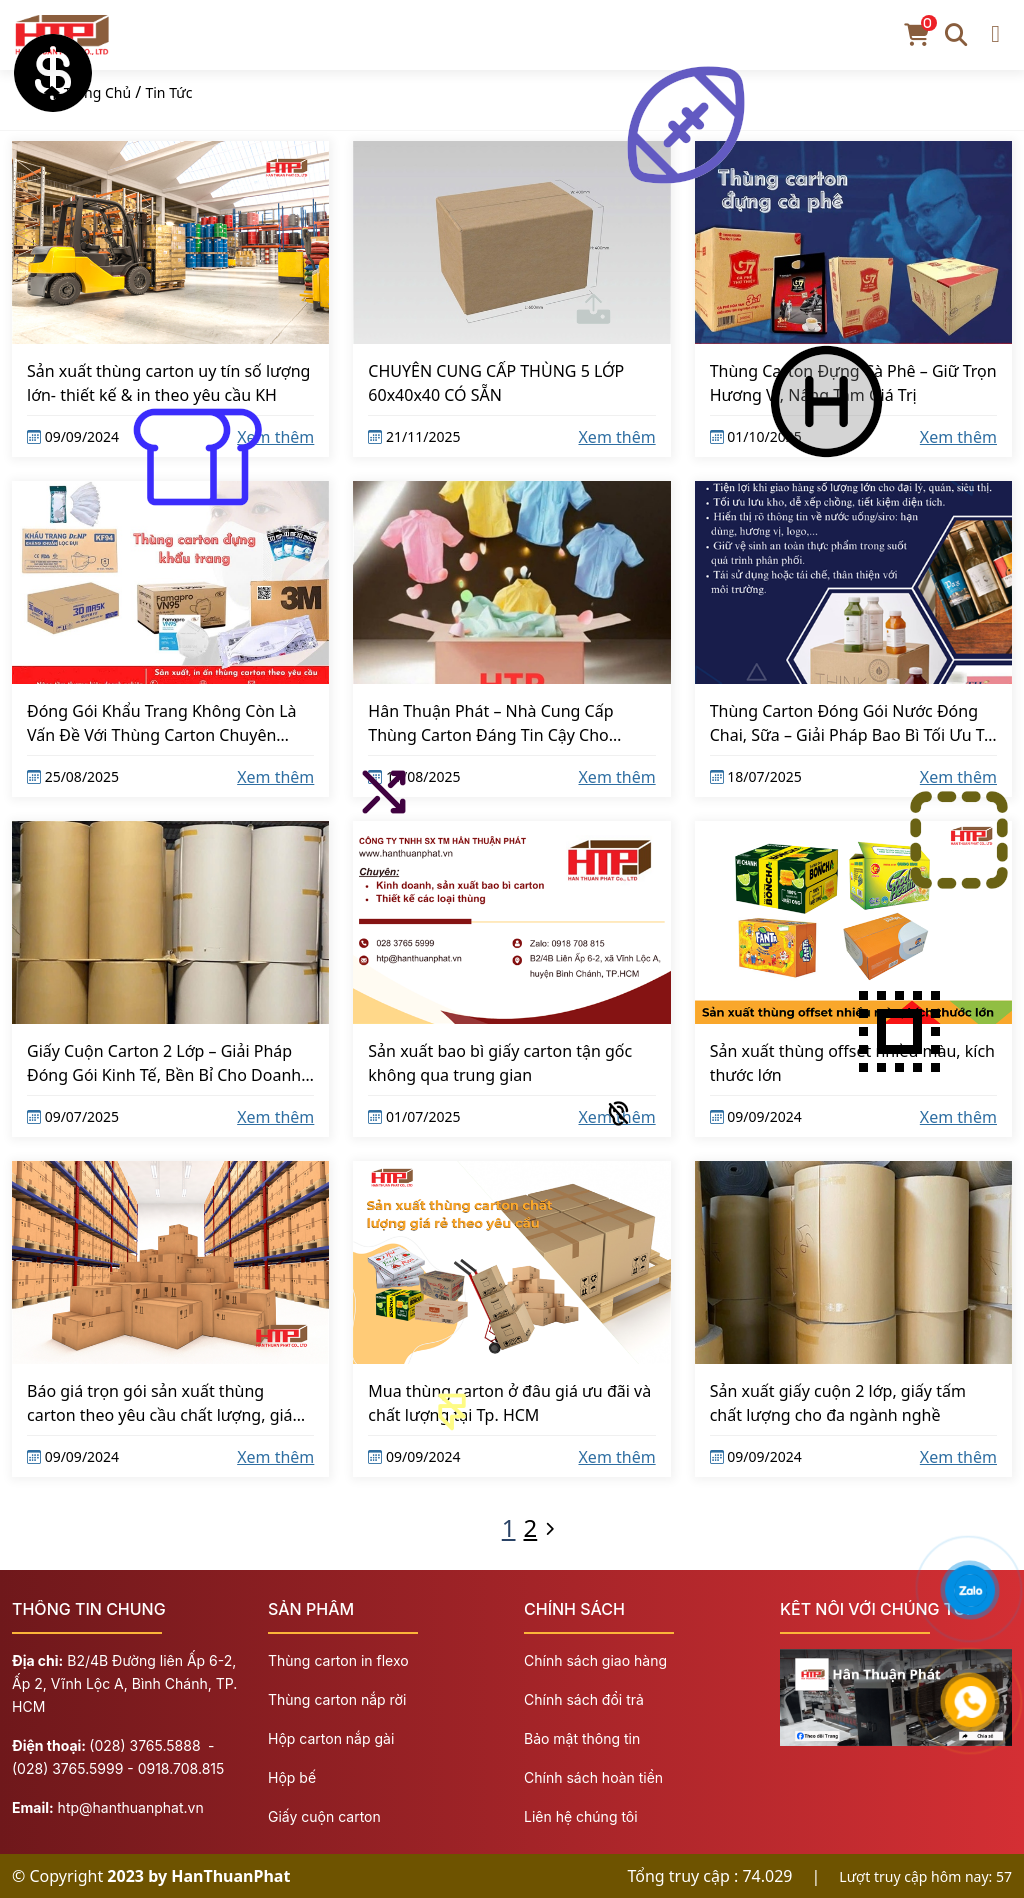 The width and height of the screenshot is (1024, 1898). Describe the element at coordinates (53, 73) in the screenshot. I see `view pricing or payment options` at that location.